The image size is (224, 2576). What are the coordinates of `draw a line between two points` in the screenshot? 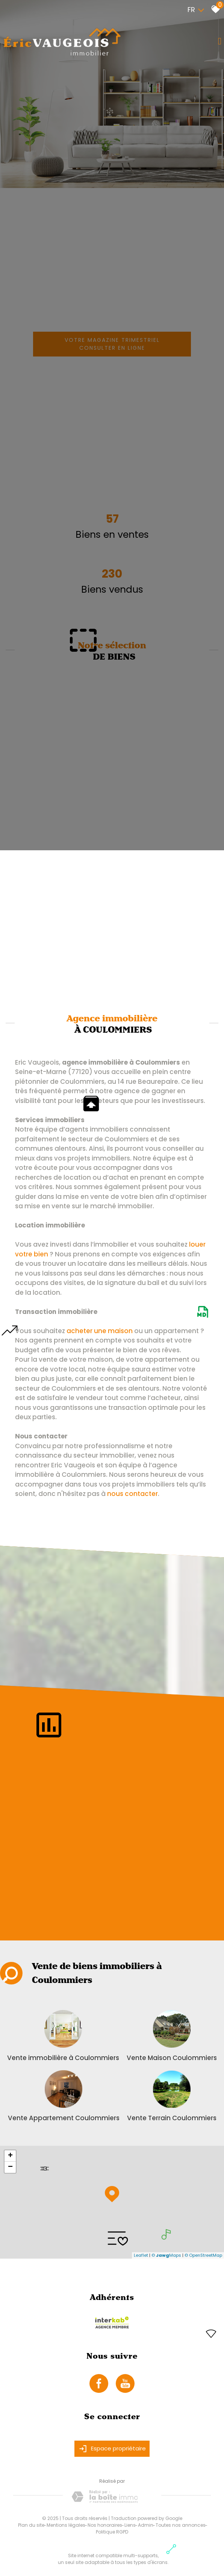 It's located at (171, 2549).